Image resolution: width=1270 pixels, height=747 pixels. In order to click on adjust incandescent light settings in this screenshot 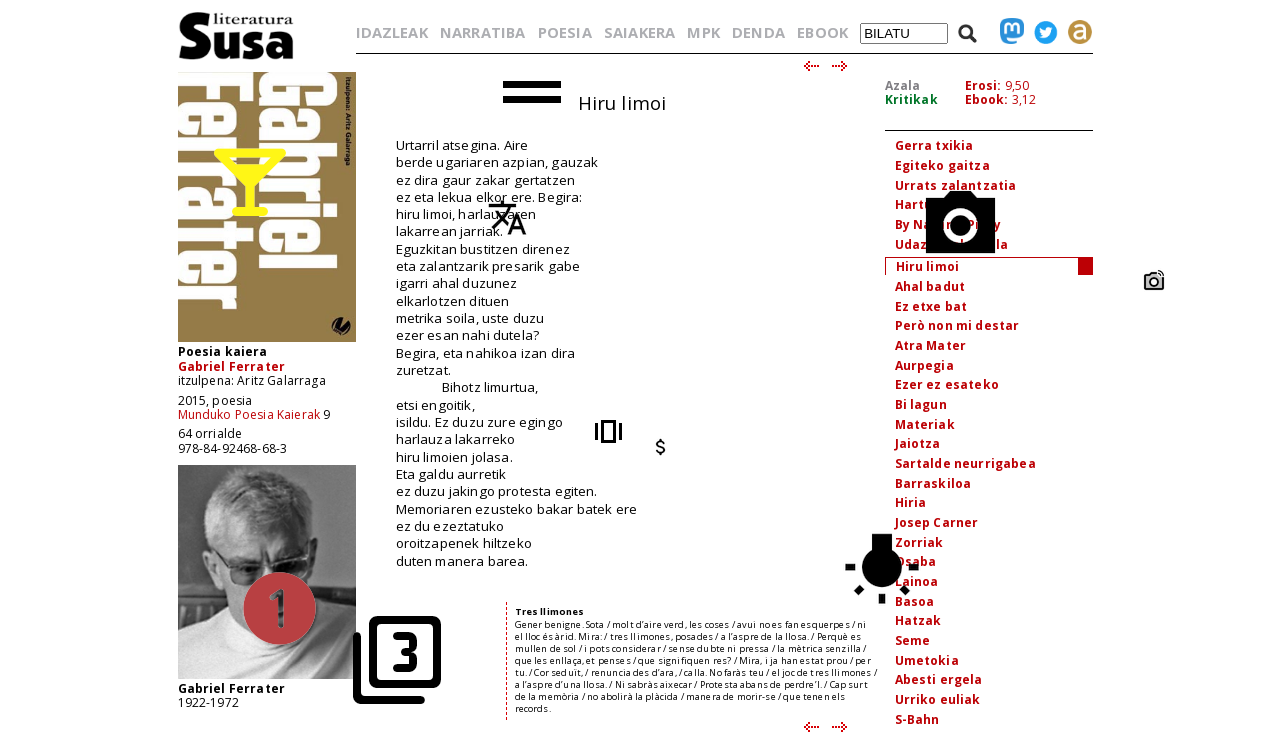, I will do `click(882, 567)`.